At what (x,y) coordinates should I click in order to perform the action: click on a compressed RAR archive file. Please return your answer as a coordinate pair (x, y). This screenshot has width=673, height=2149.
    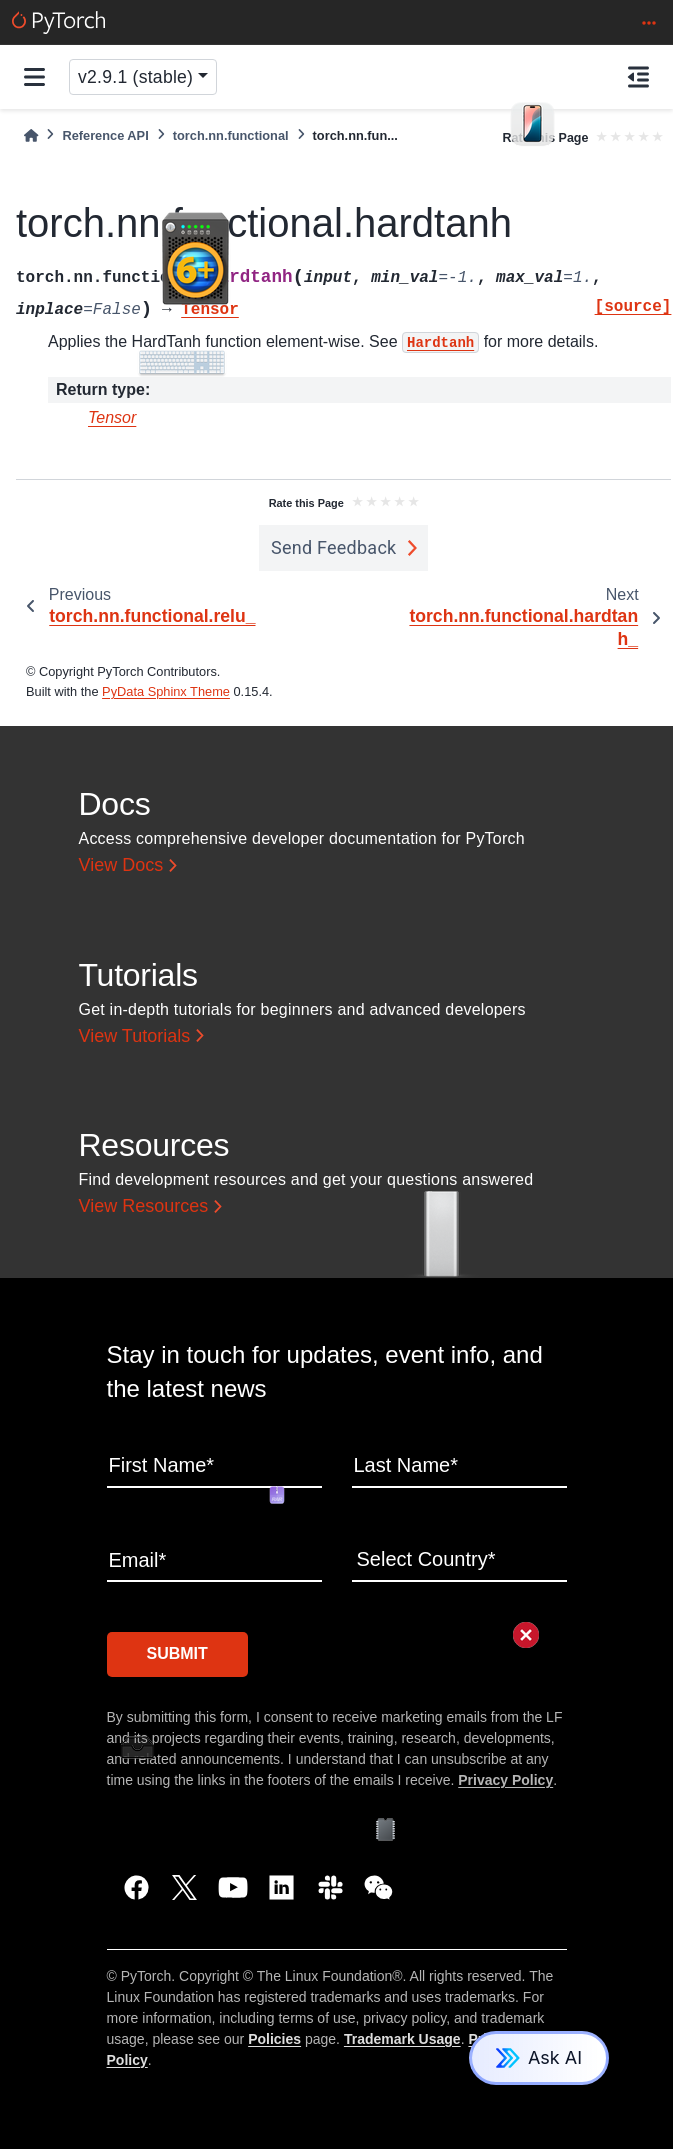
    Looking at the image, I should click on (277, 1495).